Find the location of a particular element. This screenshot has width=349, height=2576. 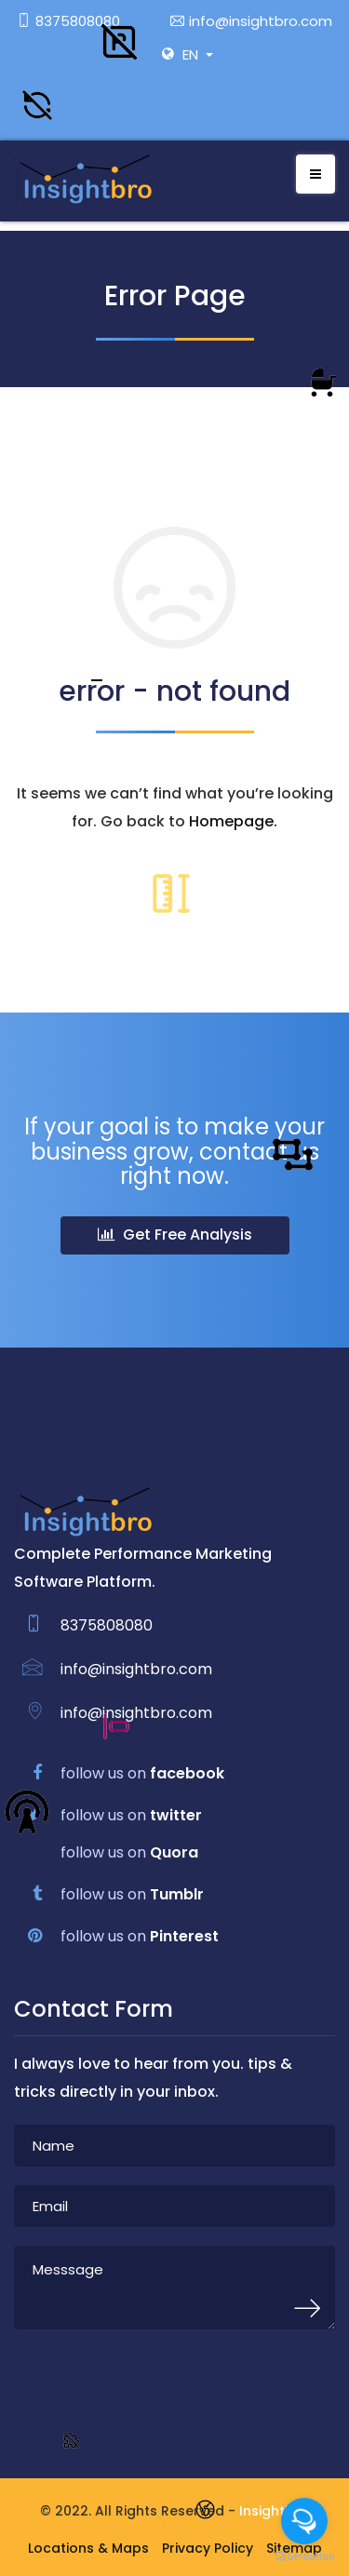

access broadcast or radio tower settings is located at coordinates (27, 1812).